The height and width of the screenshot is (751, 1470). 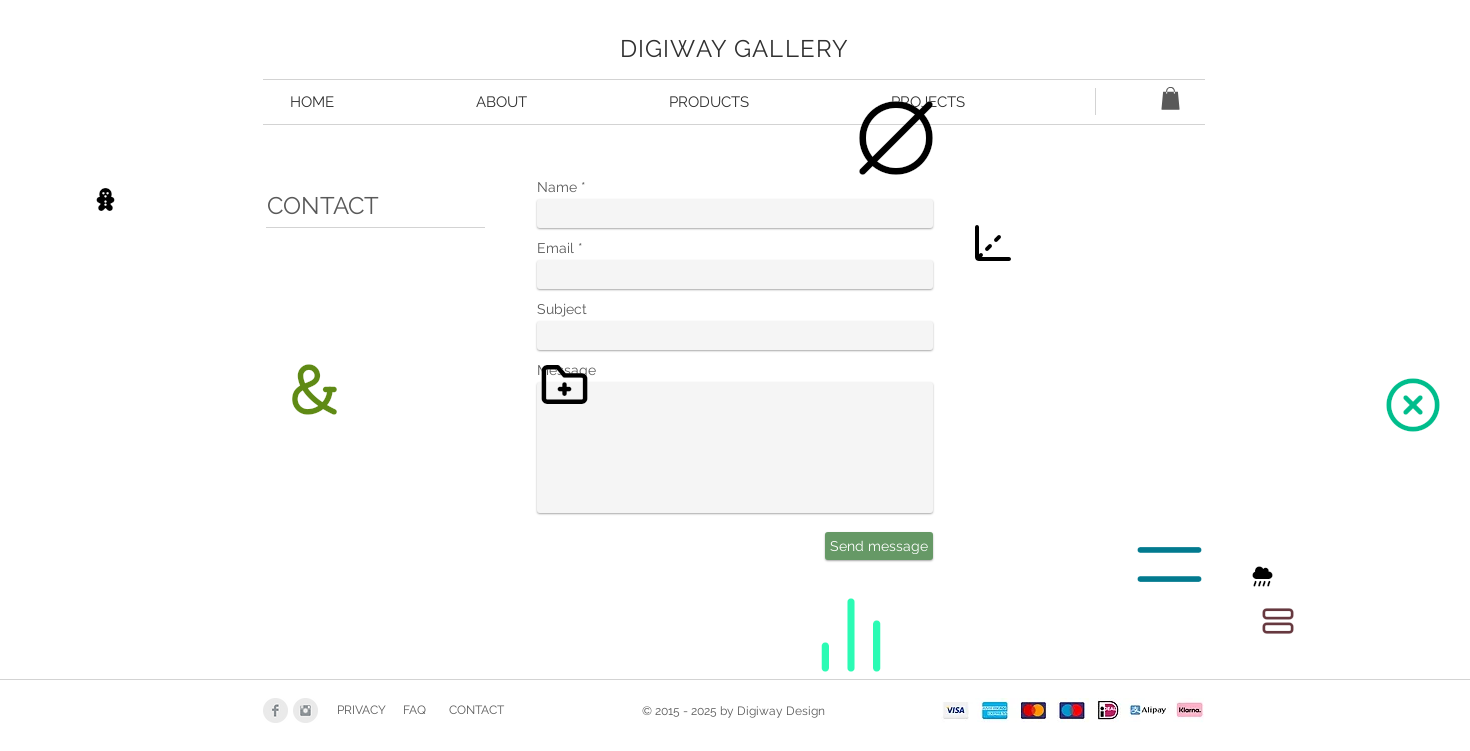 What do you see at coordinates (314, 389) in the screenshot?
I see `insert an ampersand symbol or special character` at bounding box center [314, 389].